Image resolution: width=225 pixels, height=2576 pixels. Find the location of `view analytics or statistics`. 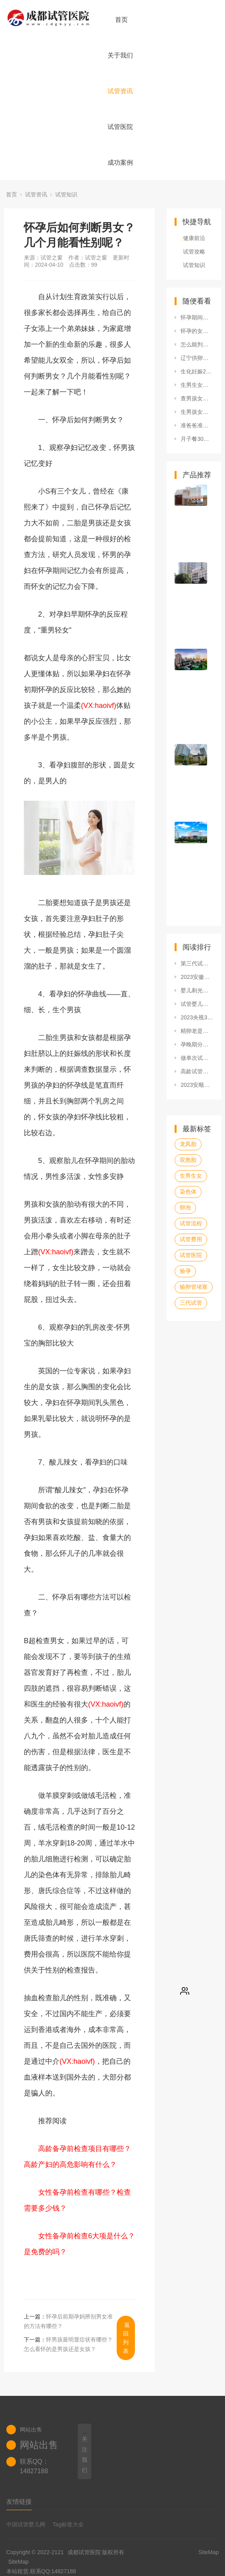

view analytics or statistics is located at coordinates (182, 239).